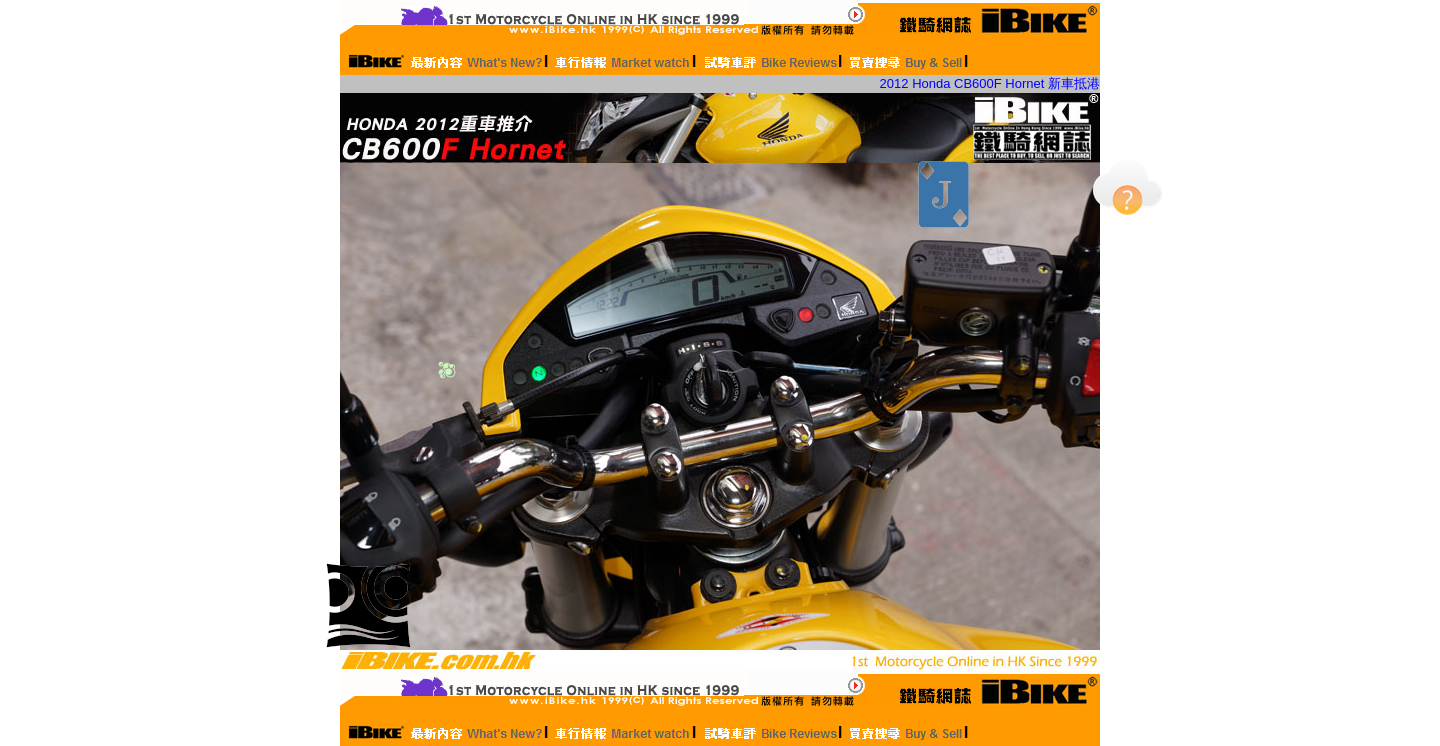  Describe the element at coordinates (943, 194) in the screenshot. I see `jack of diamonds playing card` at that location.